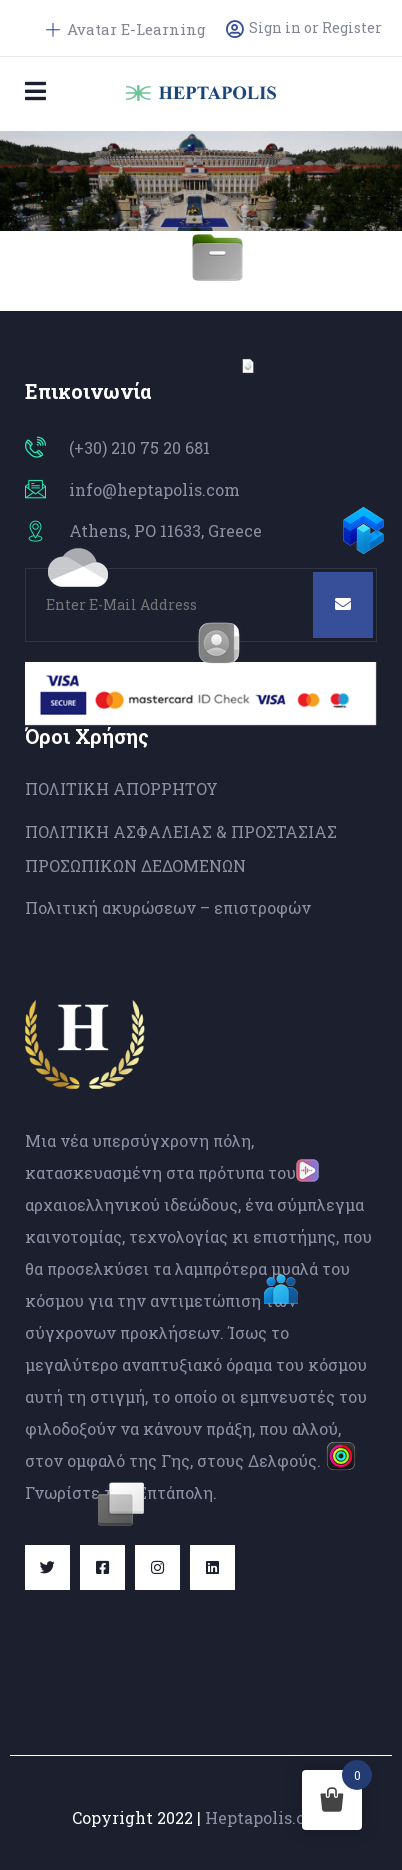 This screenshot has height=1870, width=402. Describe the element at coordinates (121, 1504) in the screenshot. I see `open task view to see all open windows` at that location.